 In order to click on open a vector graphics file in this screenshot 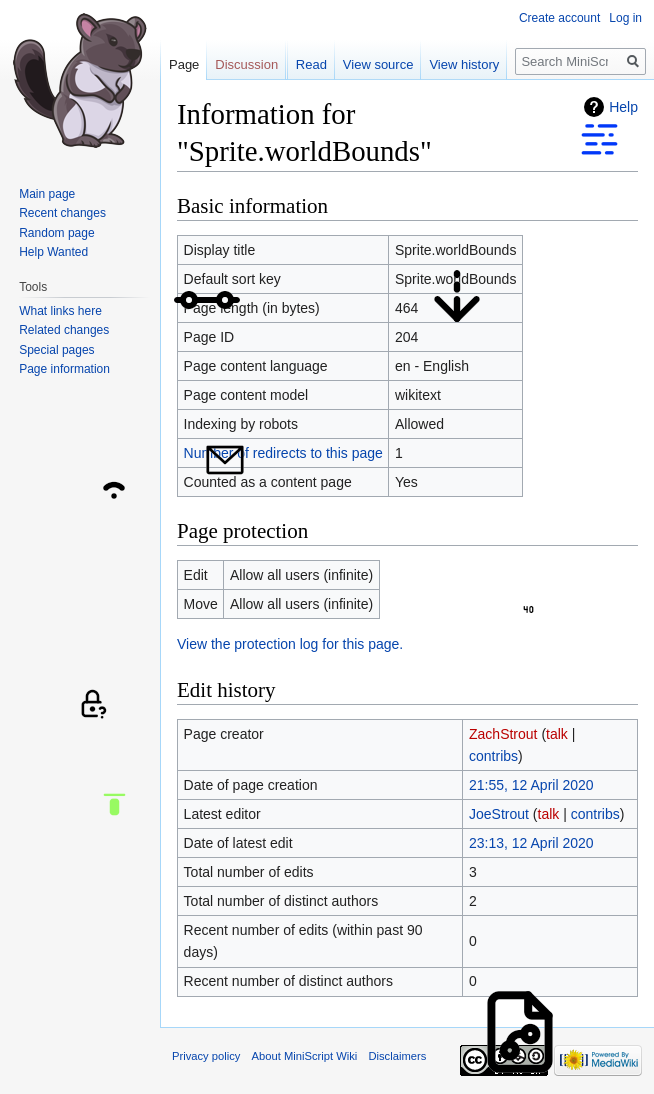, I will do `click(520, 1032)`.